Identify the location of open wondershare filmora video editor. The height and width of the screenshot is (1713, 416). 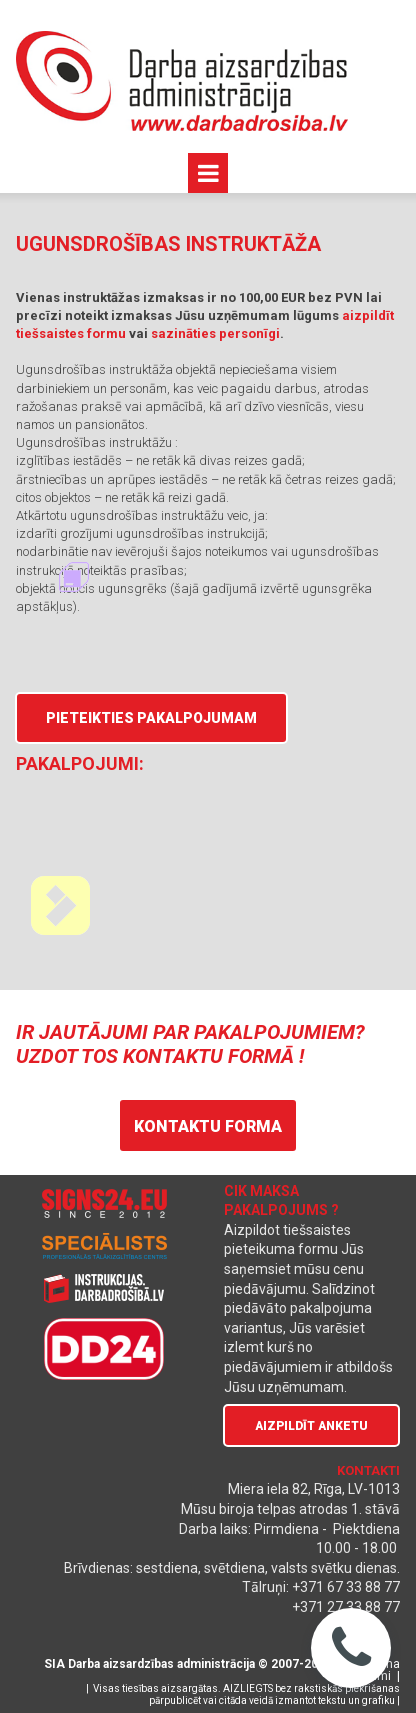
(60, 905).